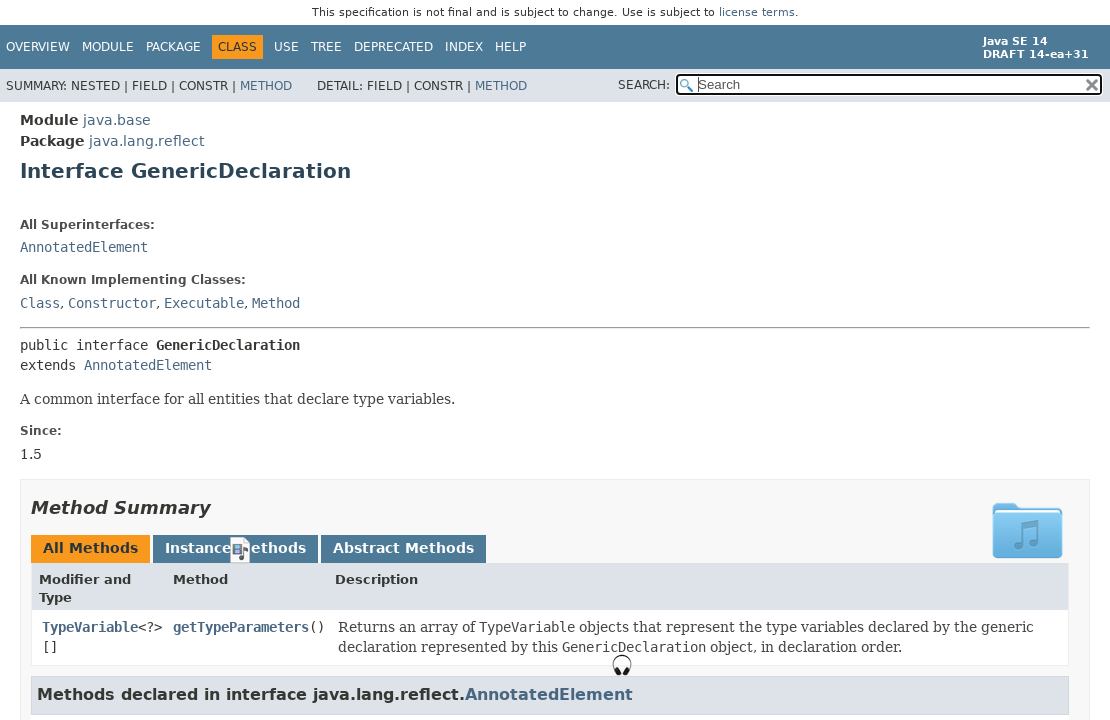 The height and width of the screenshot is (720, 1110). Describe the element at coordinates (240, 550) in the screenshot. I see `open a media file containing audio or video content` at that location.